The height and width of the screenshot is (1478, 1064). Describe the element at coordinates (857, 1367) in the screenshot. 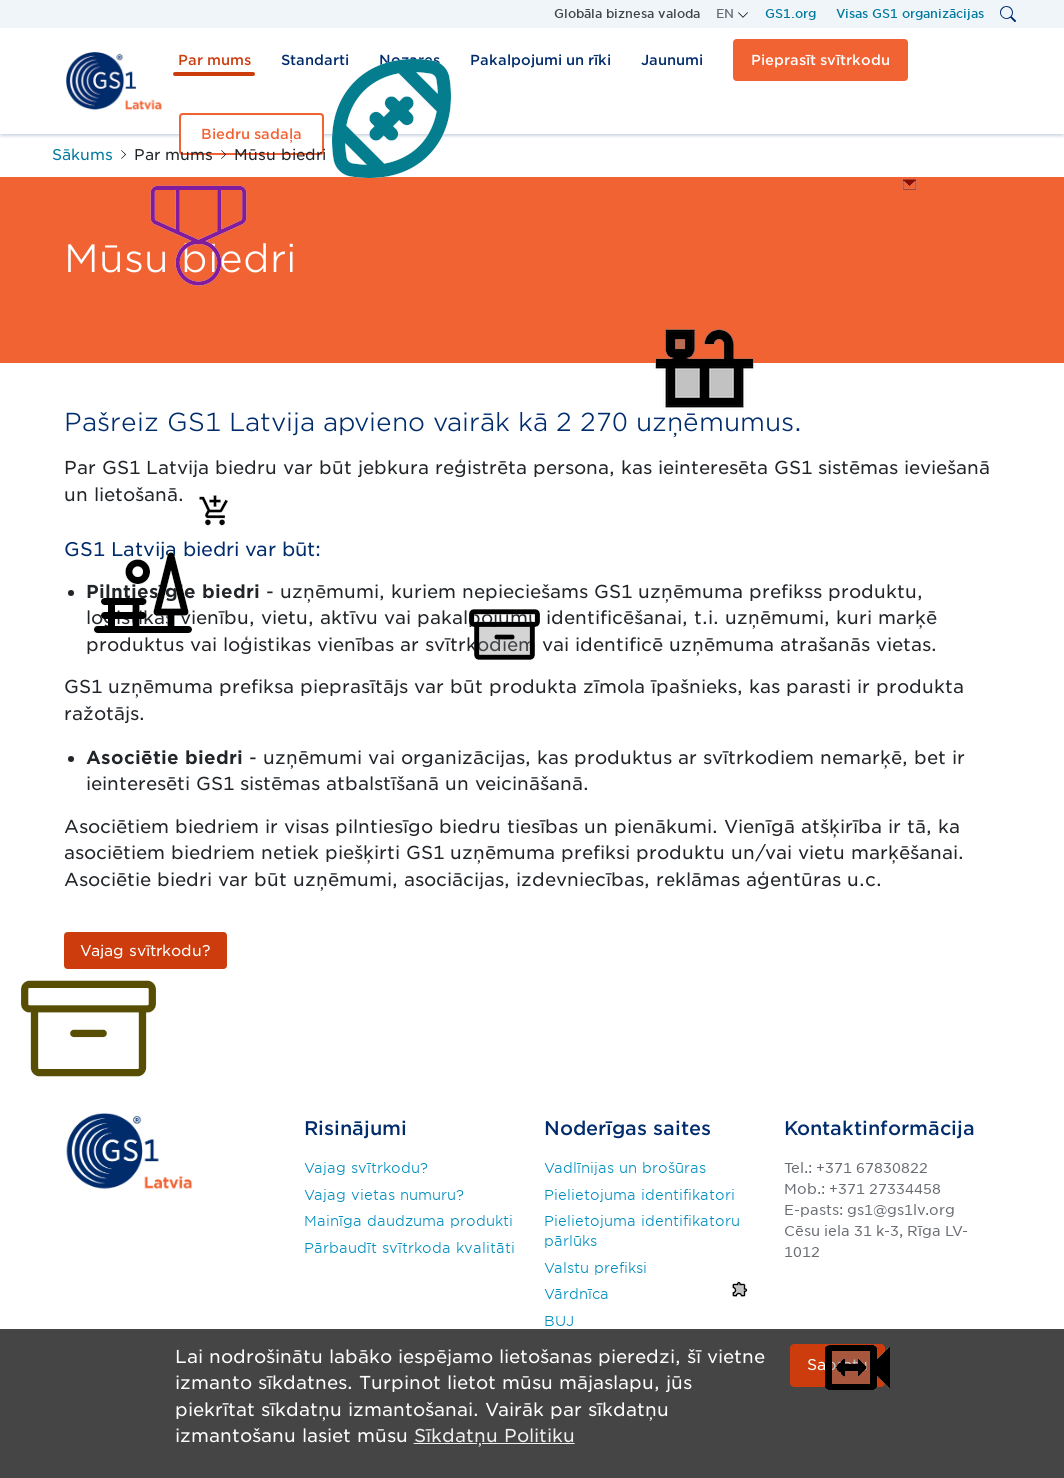

I see `switch between front and rear camera during video recording` at that location.